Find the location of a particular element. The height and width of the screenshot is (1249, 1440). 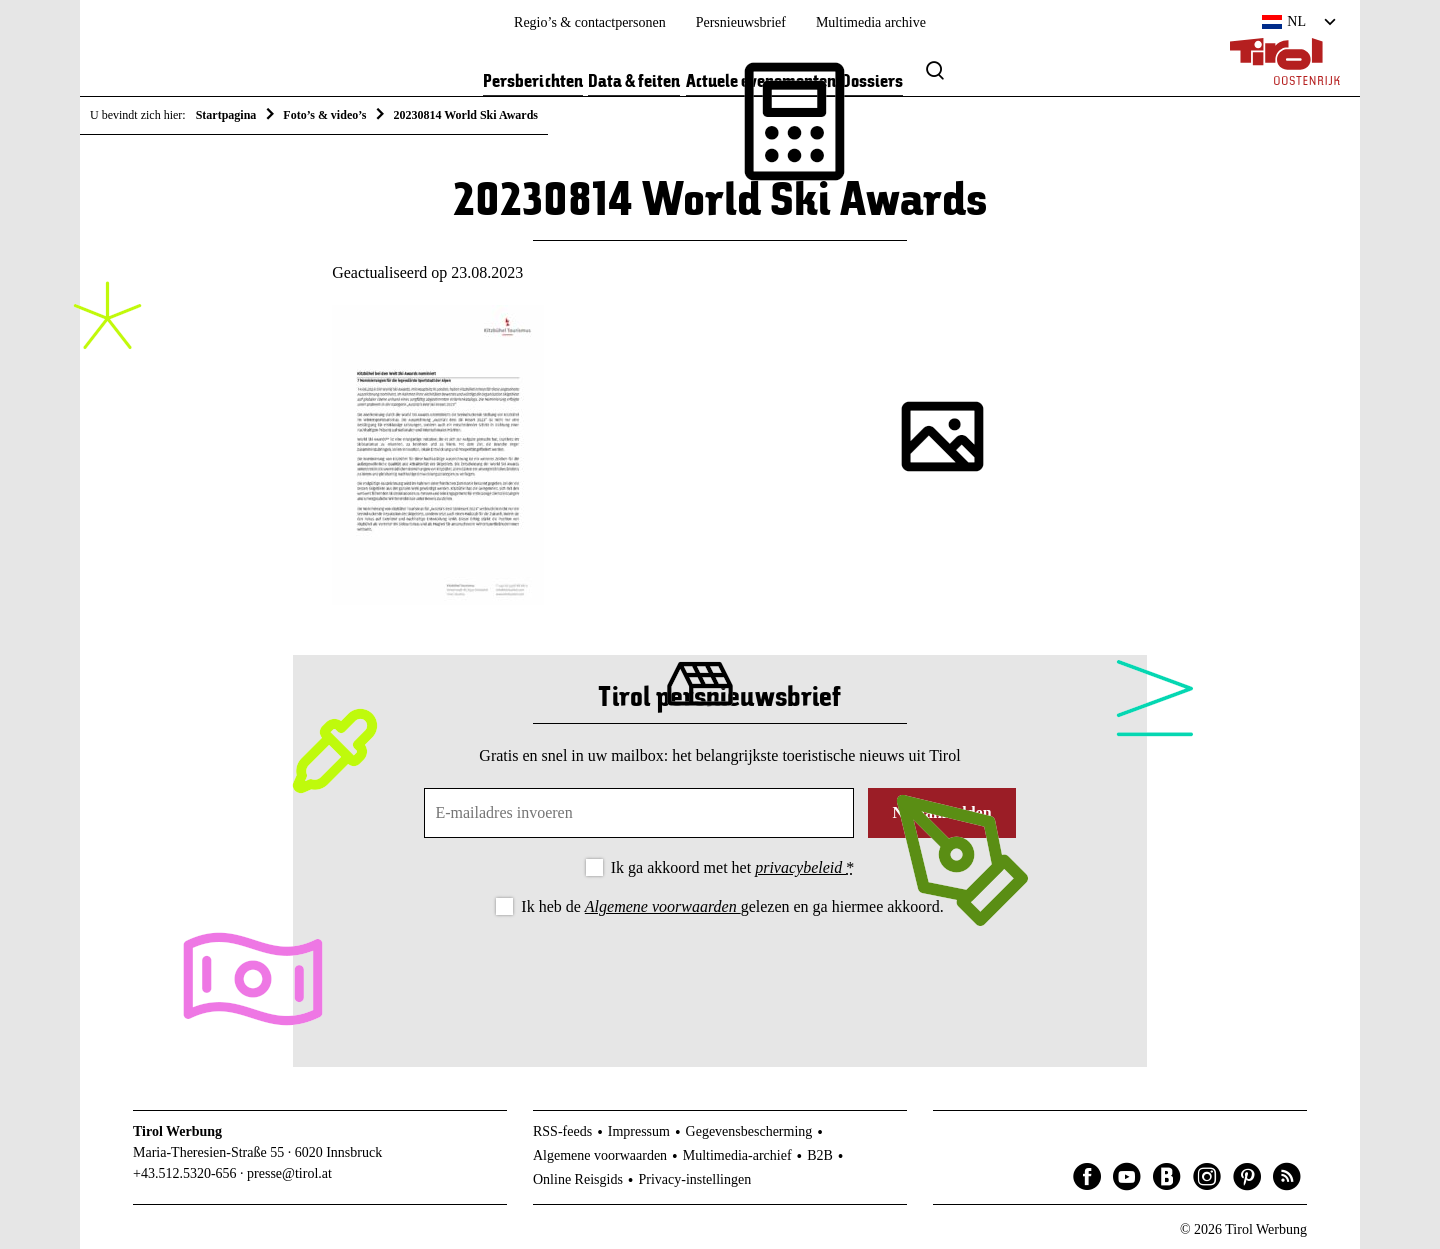

open the calculator app is located at coordinates (794, 121).